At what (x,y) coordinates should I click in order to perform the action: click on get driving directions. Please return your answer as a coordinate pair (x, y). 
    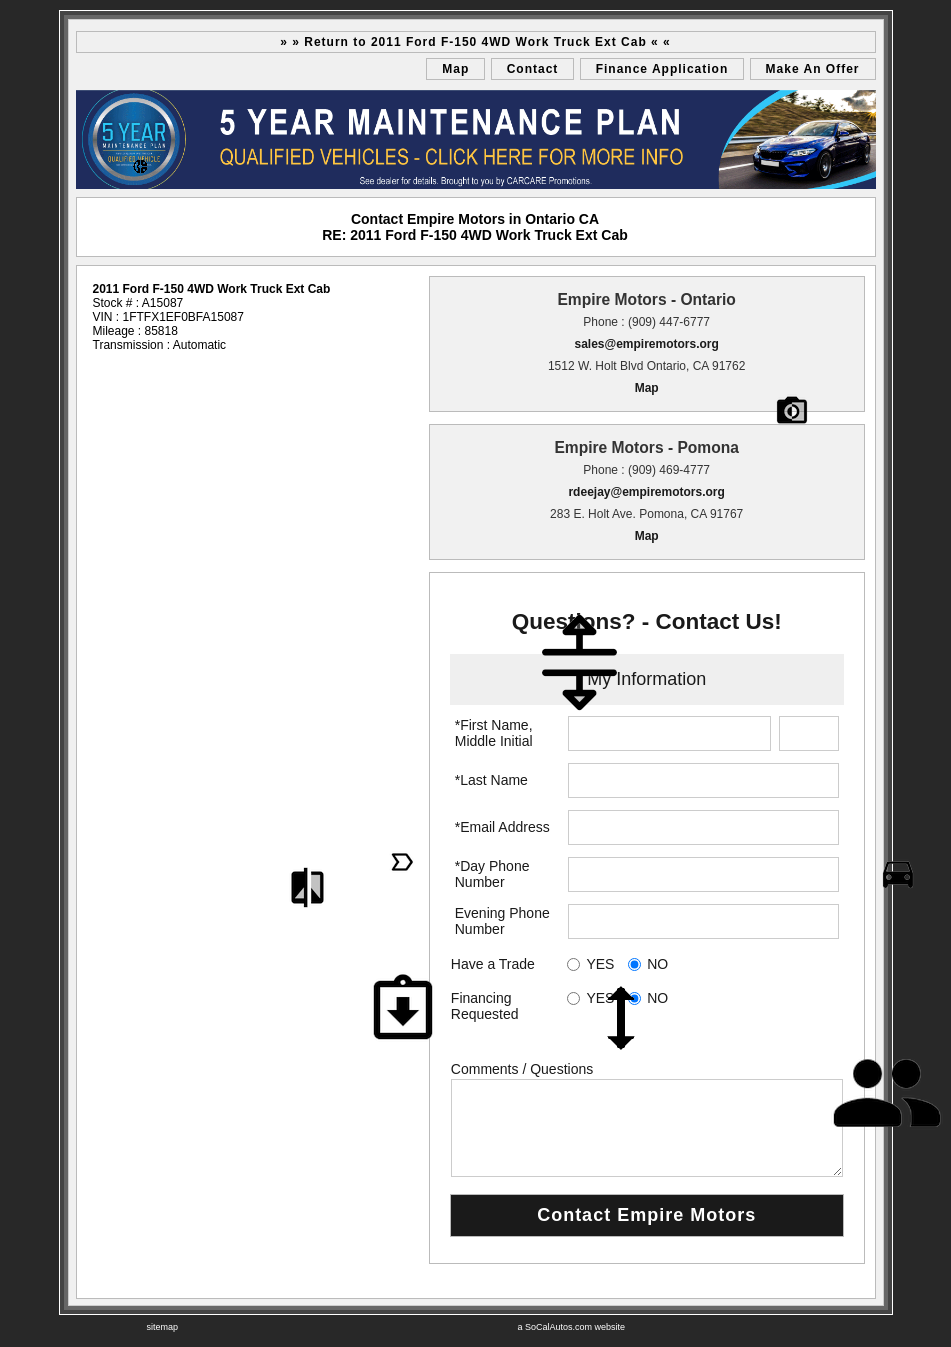
    Looking at the image, I should click on (898, 873).